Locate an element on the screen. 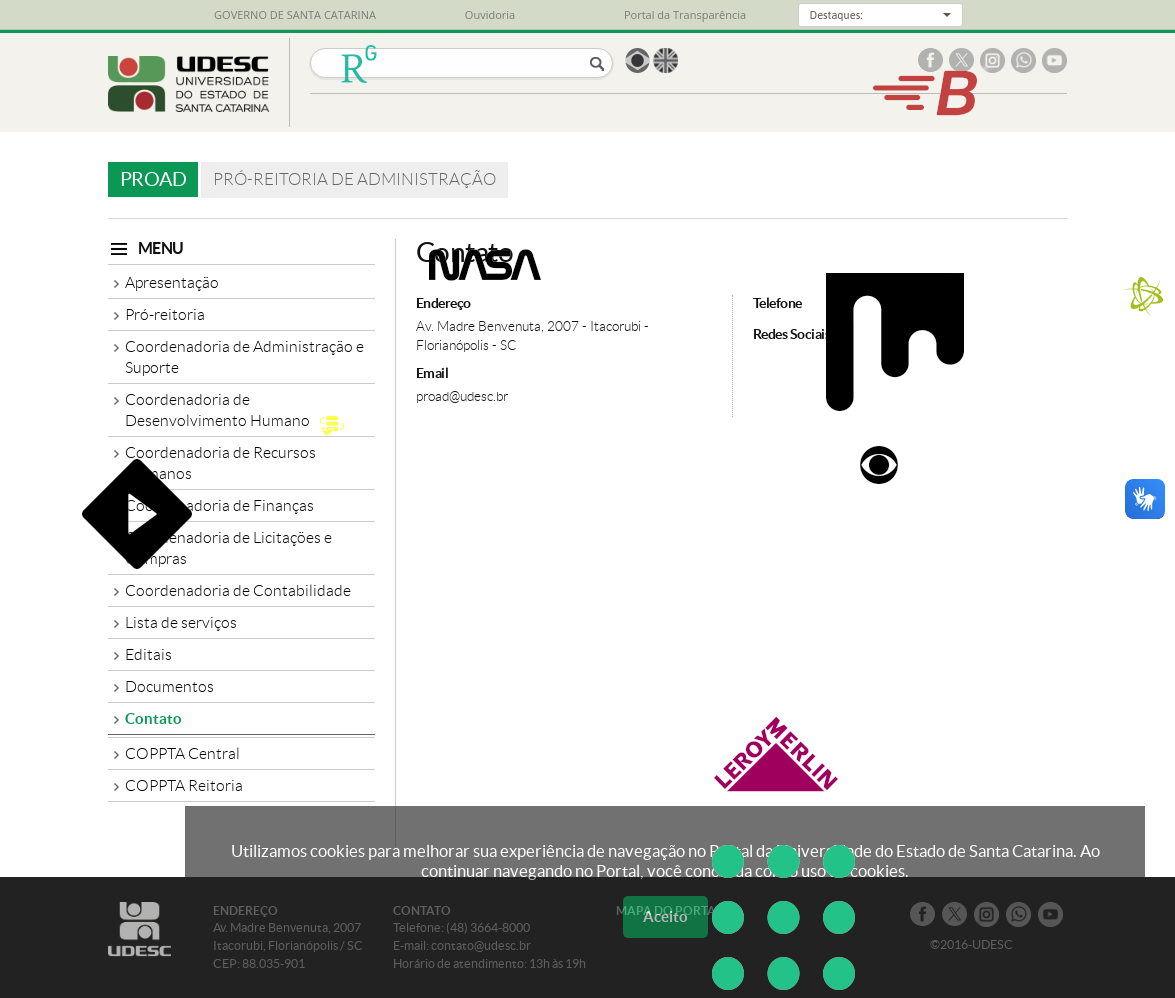 The image size is (1175, 998). visit the Leroy Merlin website or app is located at coordinates (776, 754).